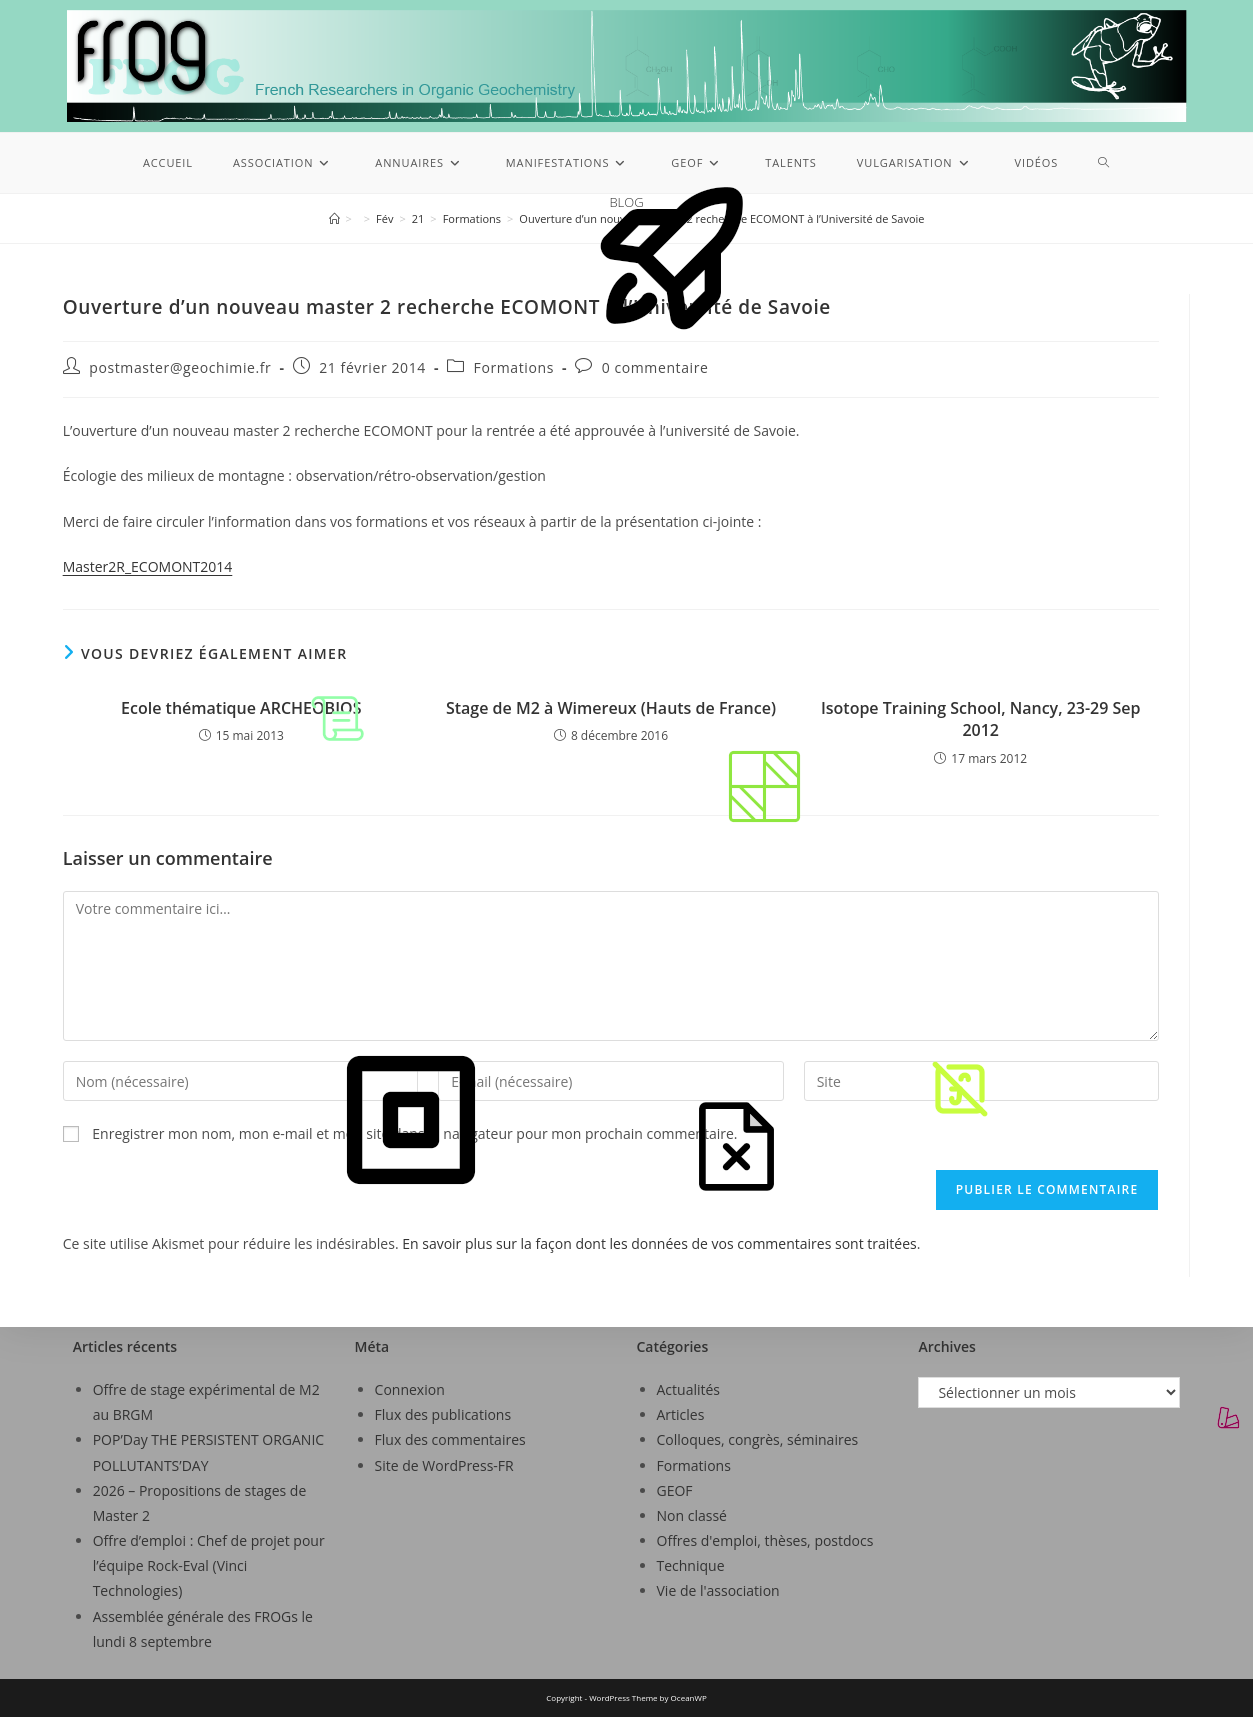 This screenshot has width=1253, height=1717. What do you see at coordinates (736, 1146) in the screenshot?
I see `delete or remove a file` at bounding box center [736, 1146].